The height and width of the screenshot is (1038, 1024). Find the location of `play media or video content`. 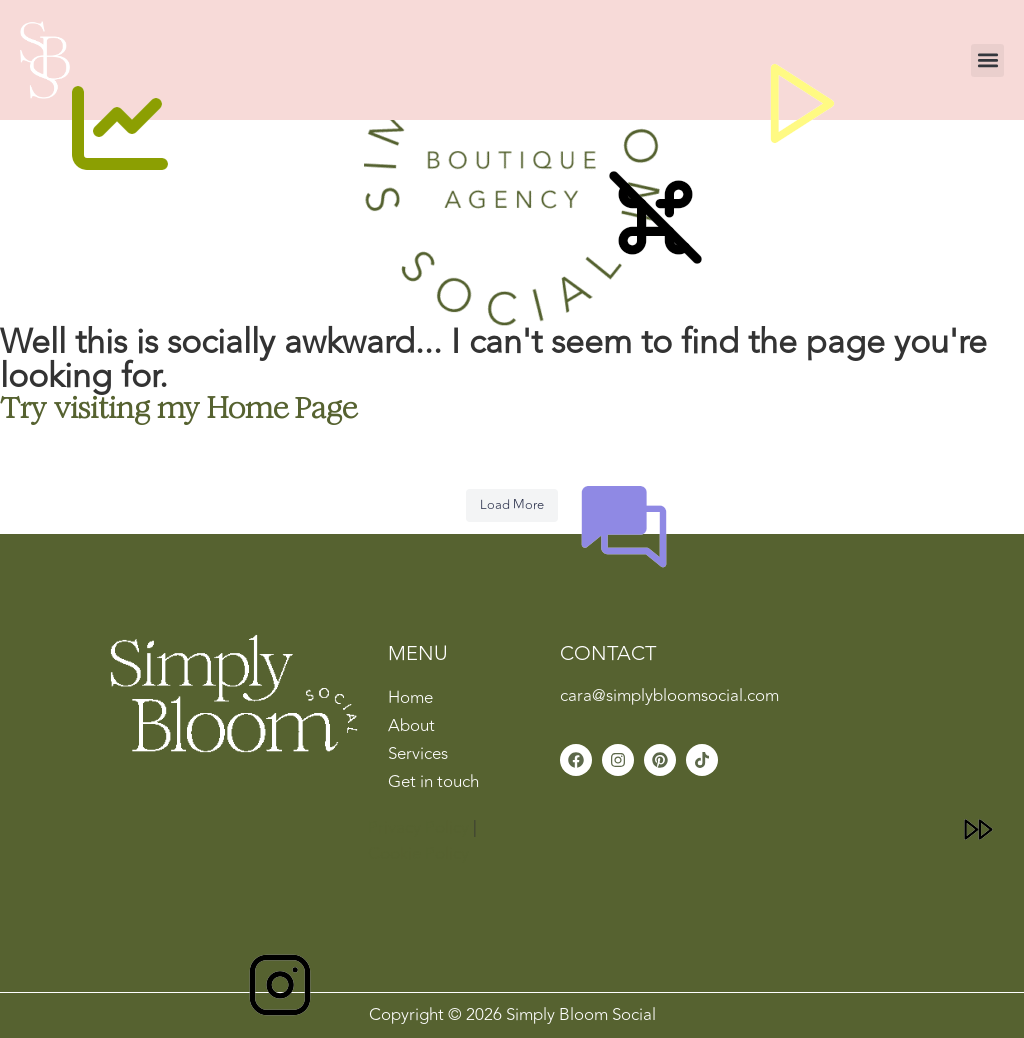

play media or video content is located at coordinates (802, 103).